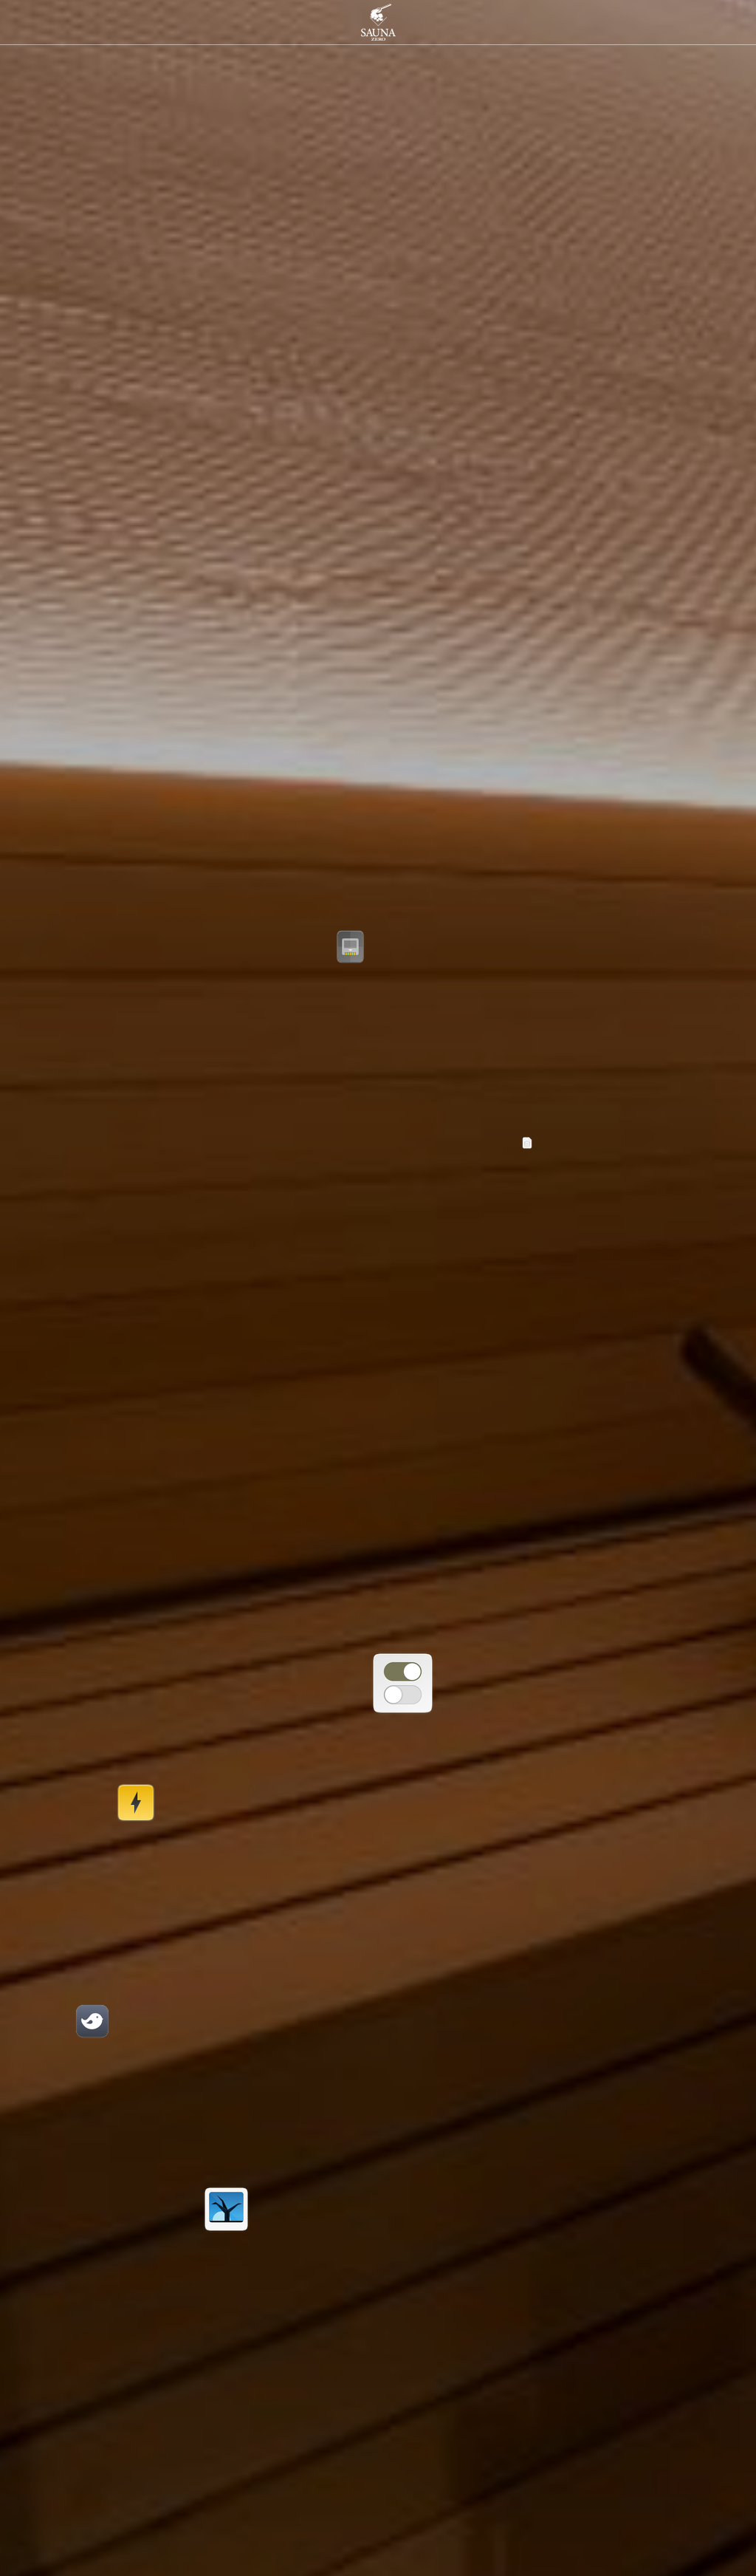 Image resolution: width=756 pixels, height=2576 pixels. Describe the element at coordinates (527, 1143) in the screenshot. I see `open a SQL database file` at that location.